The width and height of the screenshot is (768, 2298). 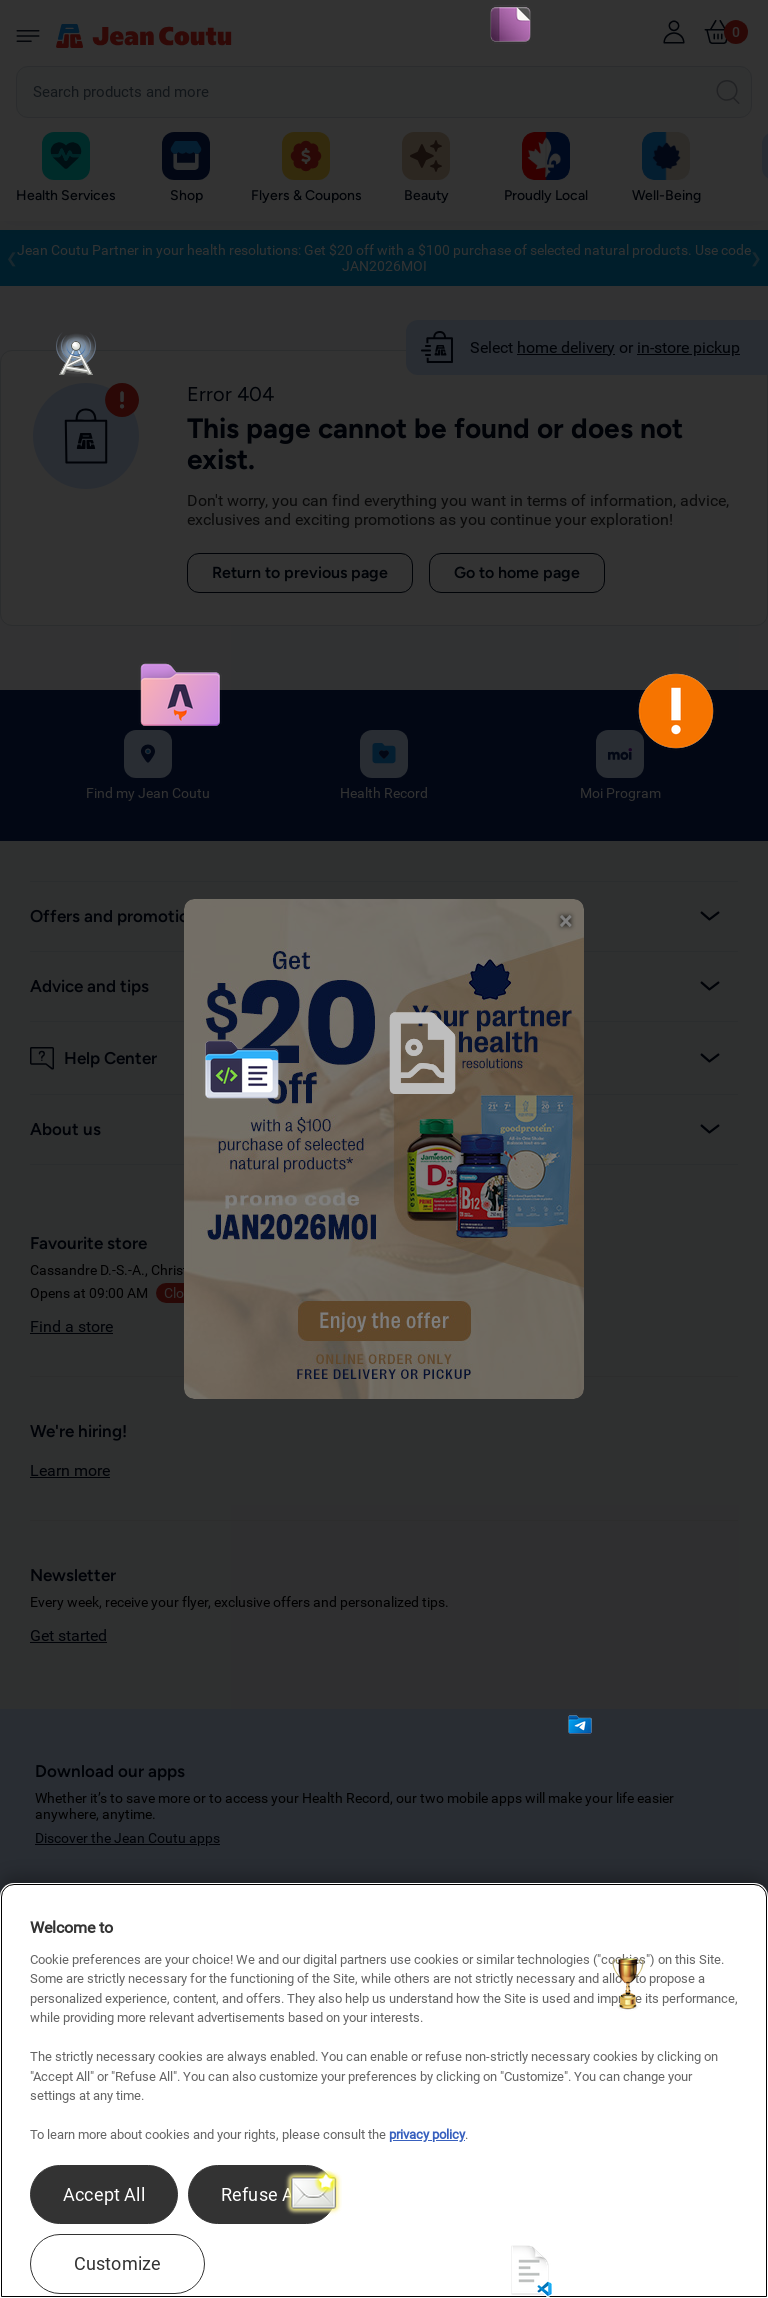 What do you see at coordinates (580, 1725) in the screenshot?
I see `open folder containing Telegram files` at bounding box center [580, 1725].